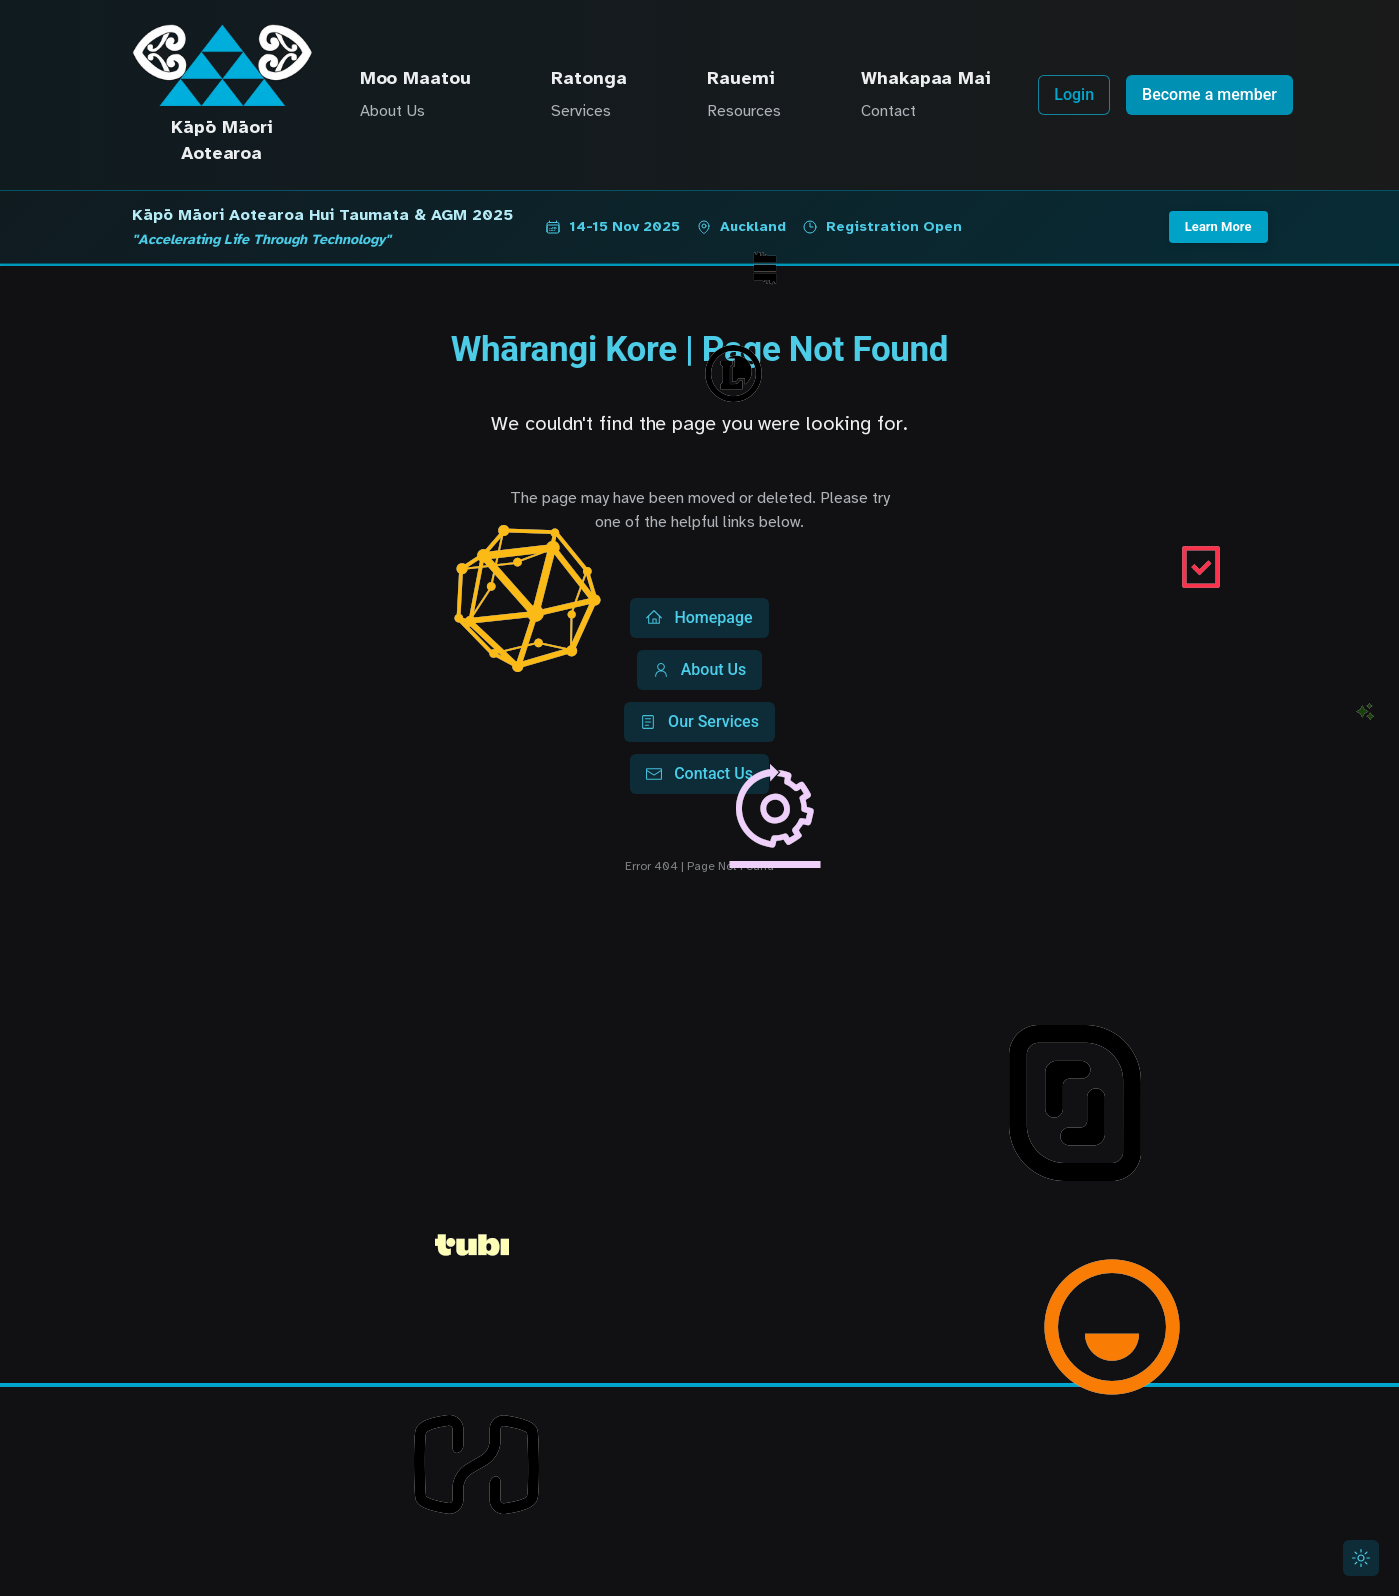 This screenshot has width=1399, height=1596. I want to click on JFrog Pipelines logo, so click(775, 816).